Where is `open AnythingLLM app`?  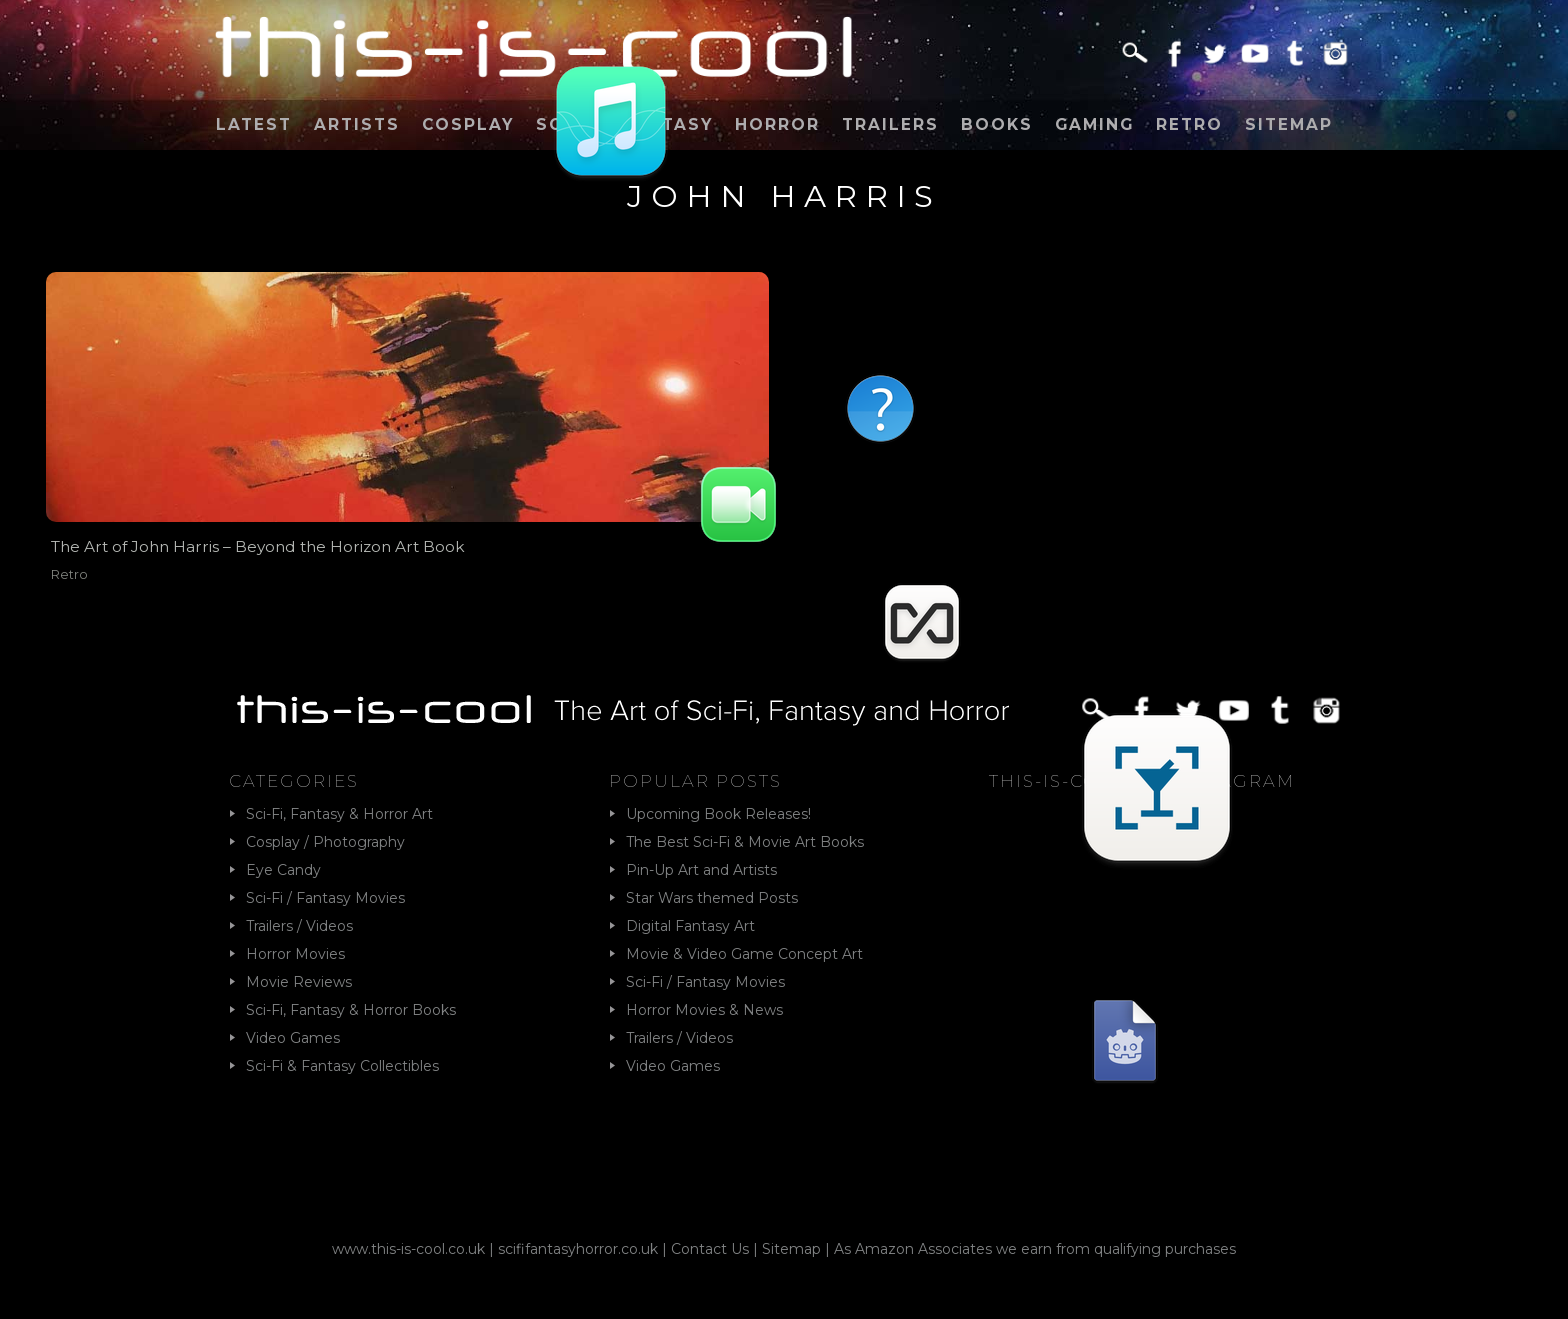 open AnythingLLM app is located at coordinates (922, 622).